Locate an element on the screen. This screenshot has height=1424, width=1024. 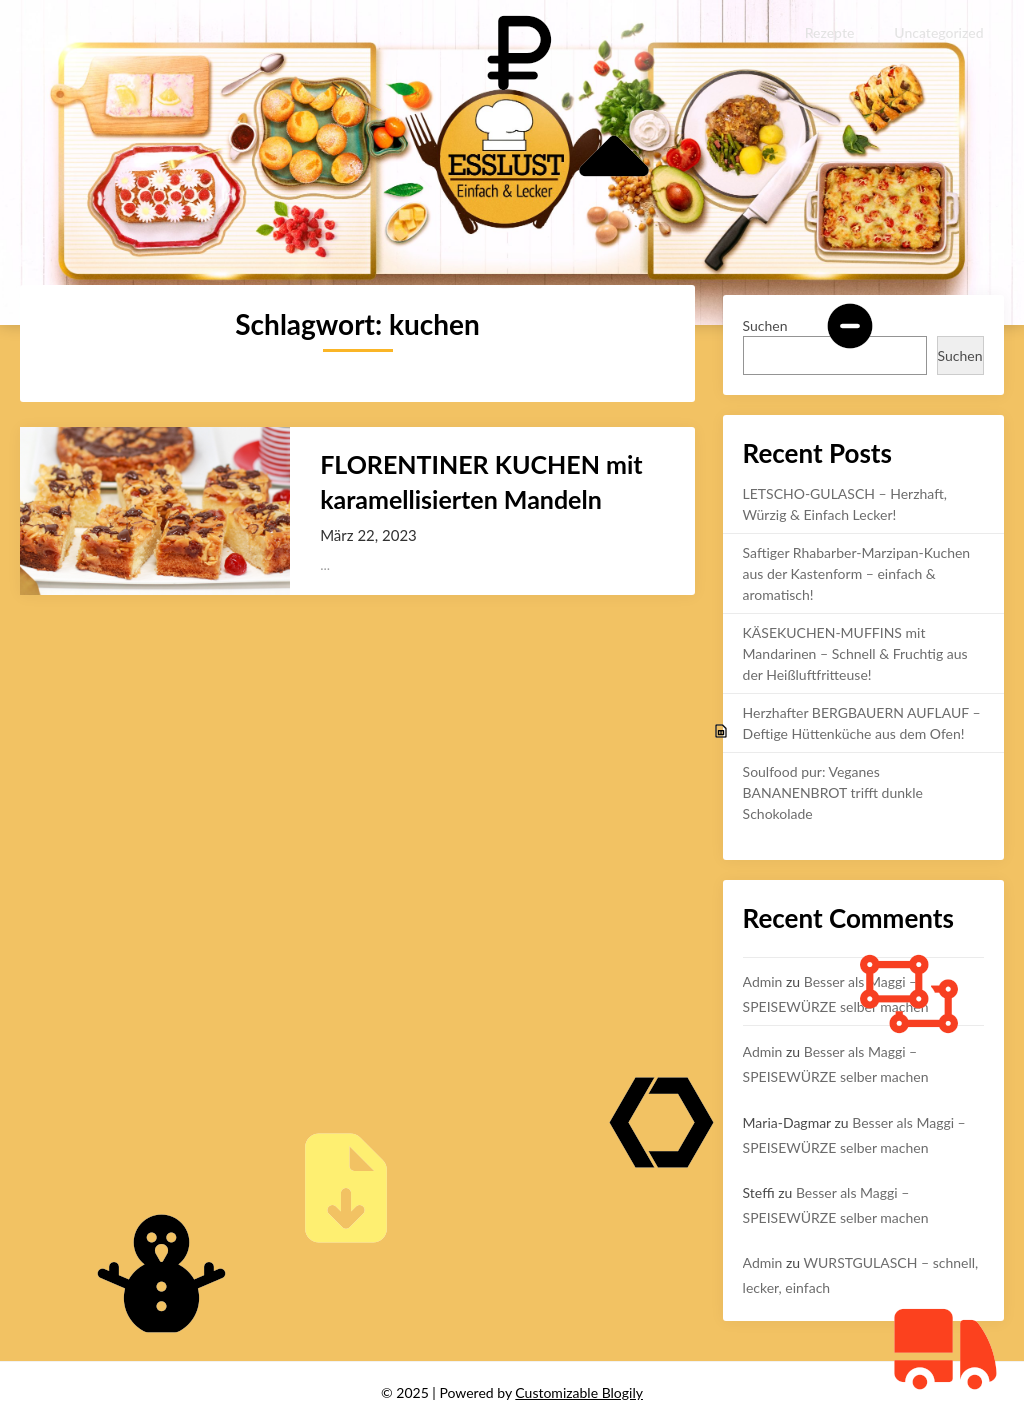
manage sim card settings is located at coordinates (721, 731).